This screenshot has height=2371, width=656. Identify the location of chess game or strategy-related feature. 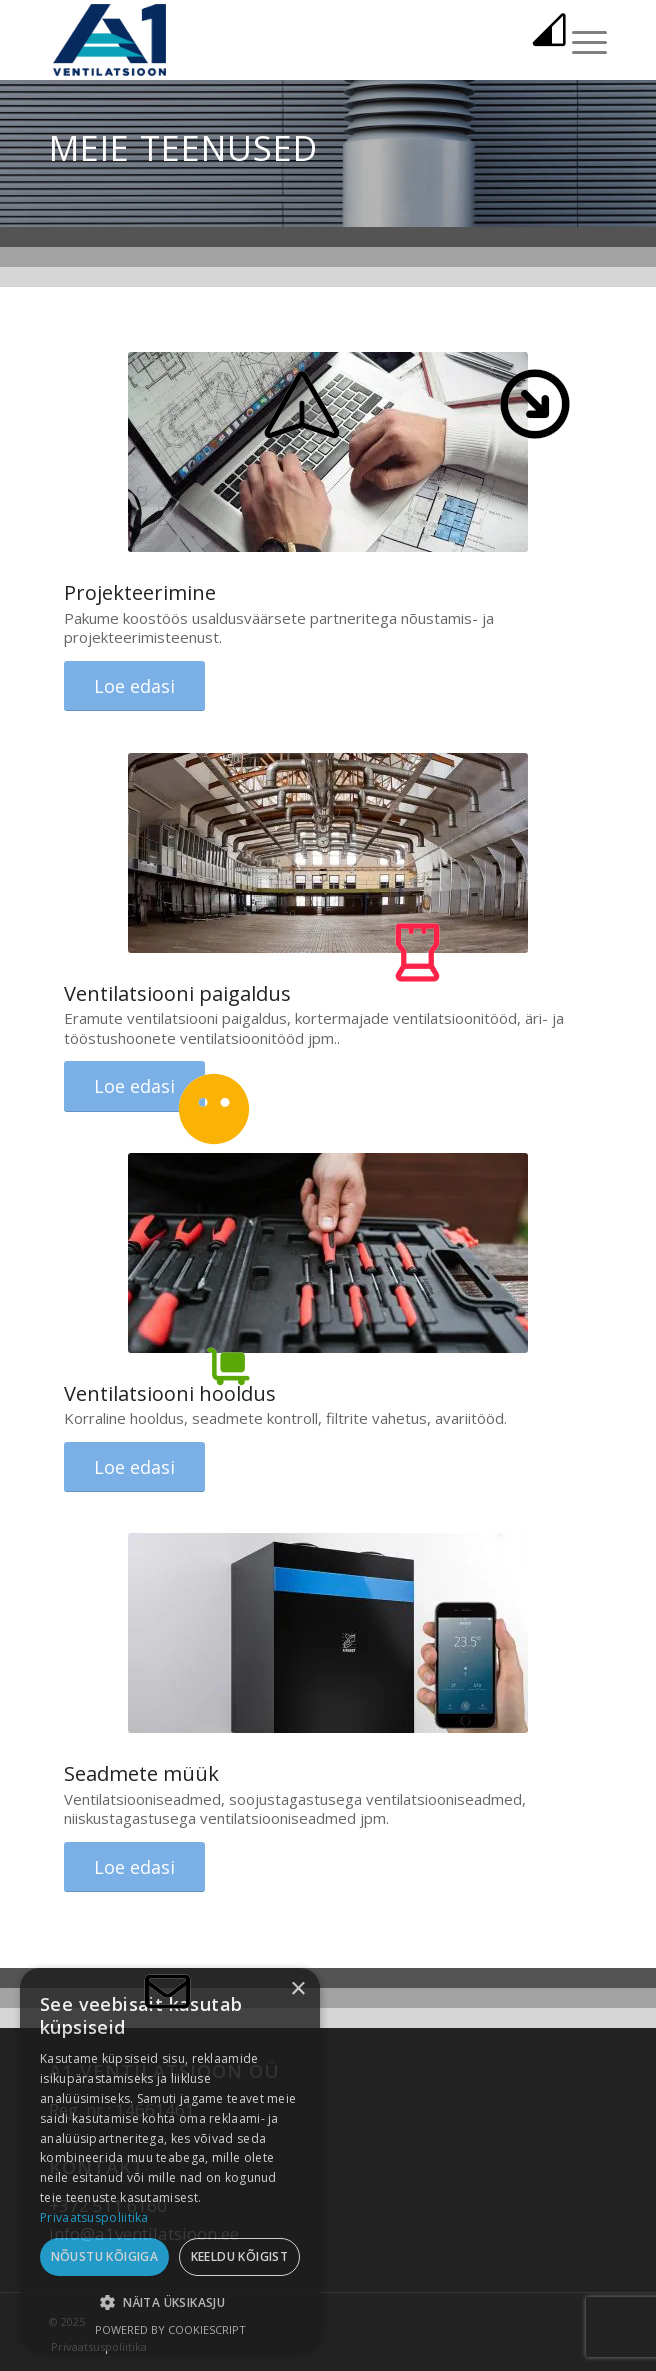
(417, 952).